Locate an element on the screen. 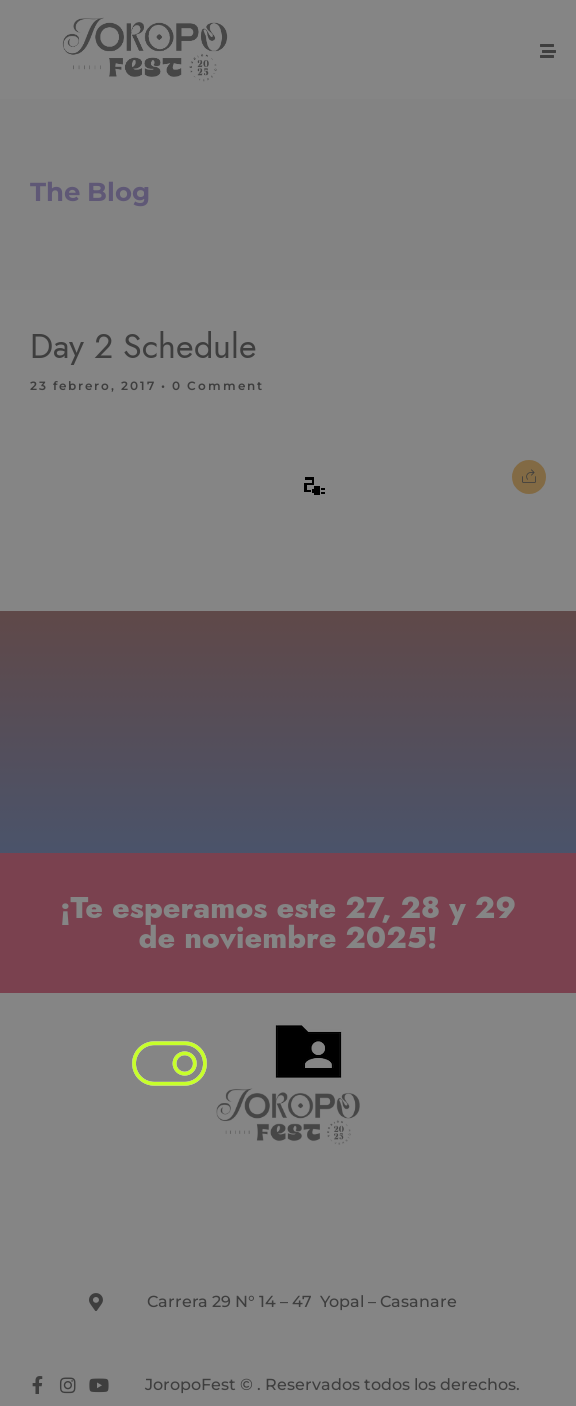 The height and width of the screenshot is (1406, 576). open a shared folder is located at coordinates (308, 1051).